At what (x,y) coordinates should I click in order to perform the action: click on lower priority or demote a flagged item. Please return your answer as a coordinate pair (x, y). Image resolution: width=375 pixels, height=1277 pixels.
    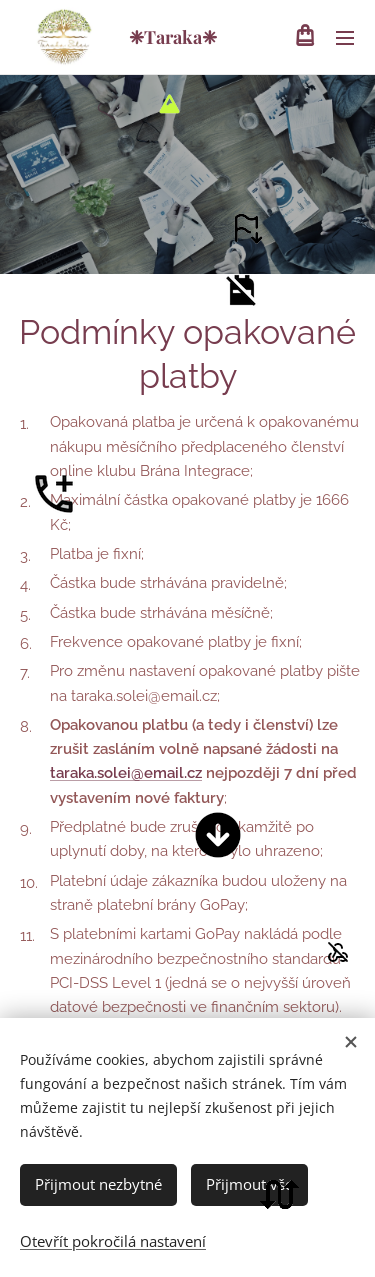
    Looking at the image, I should click on (246, 227).